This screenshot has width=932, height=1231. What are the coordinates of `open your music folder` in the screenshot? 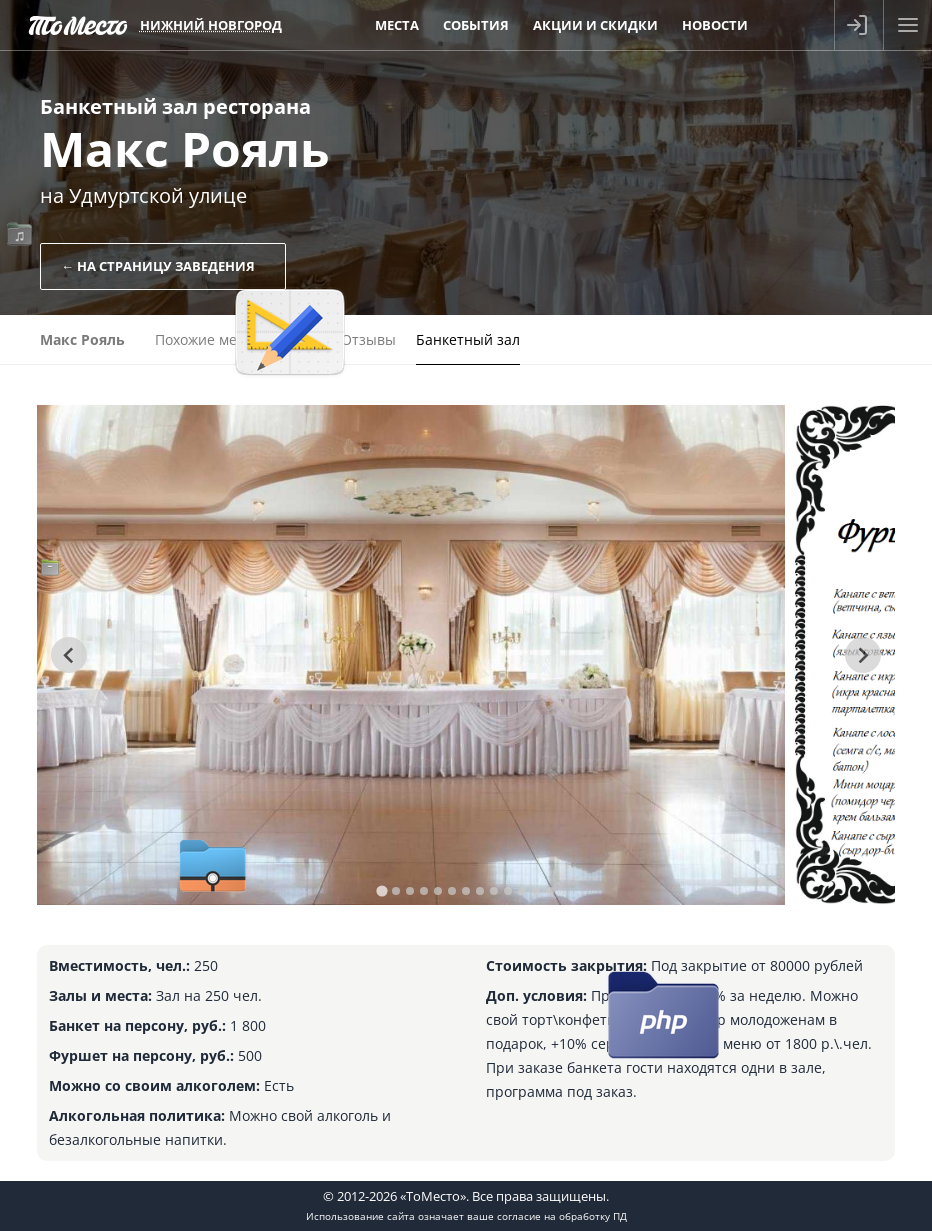 It's located at (19, 233).